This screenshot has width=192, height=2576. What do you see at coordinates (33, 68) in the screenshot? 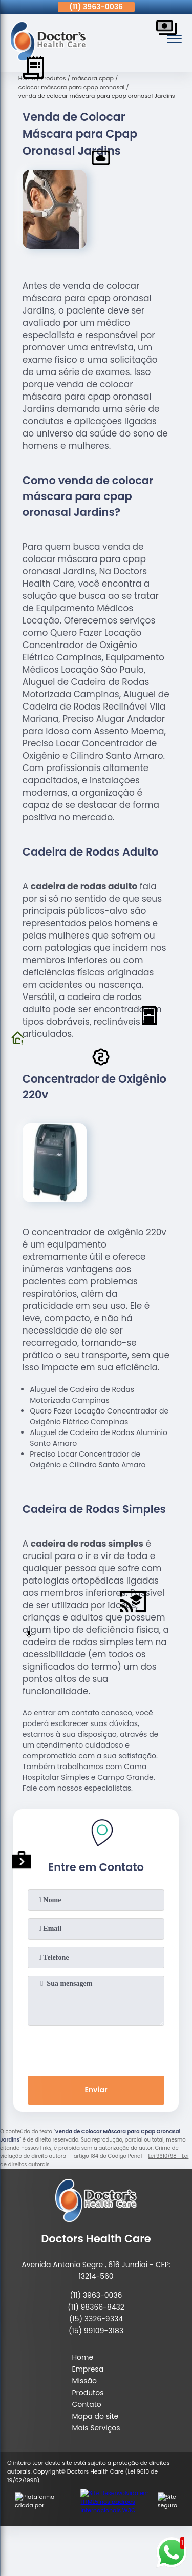
I see `view receipt or transaction details` at bounding box center [33, 68].